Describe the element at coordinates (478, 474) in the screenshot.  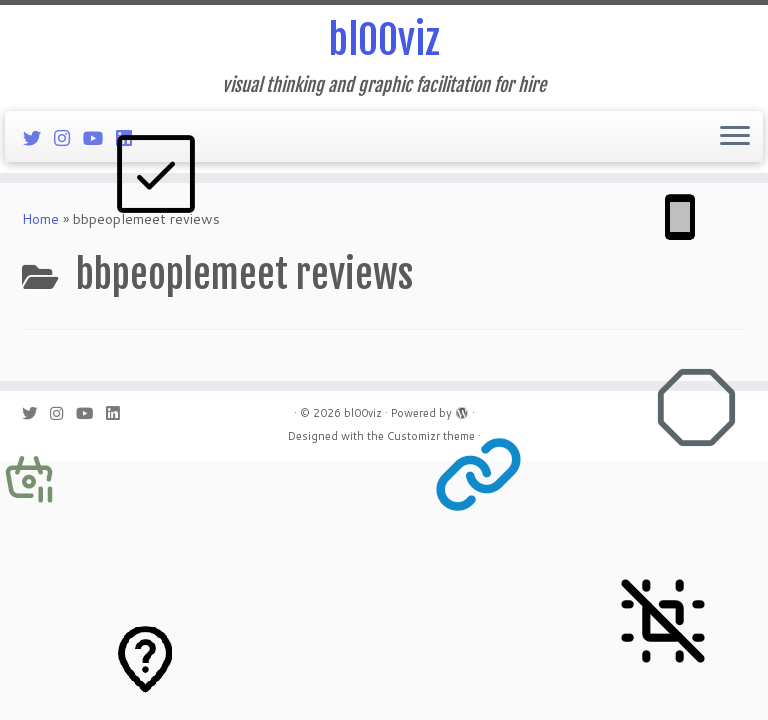
I see `copy or share a link` at that location.